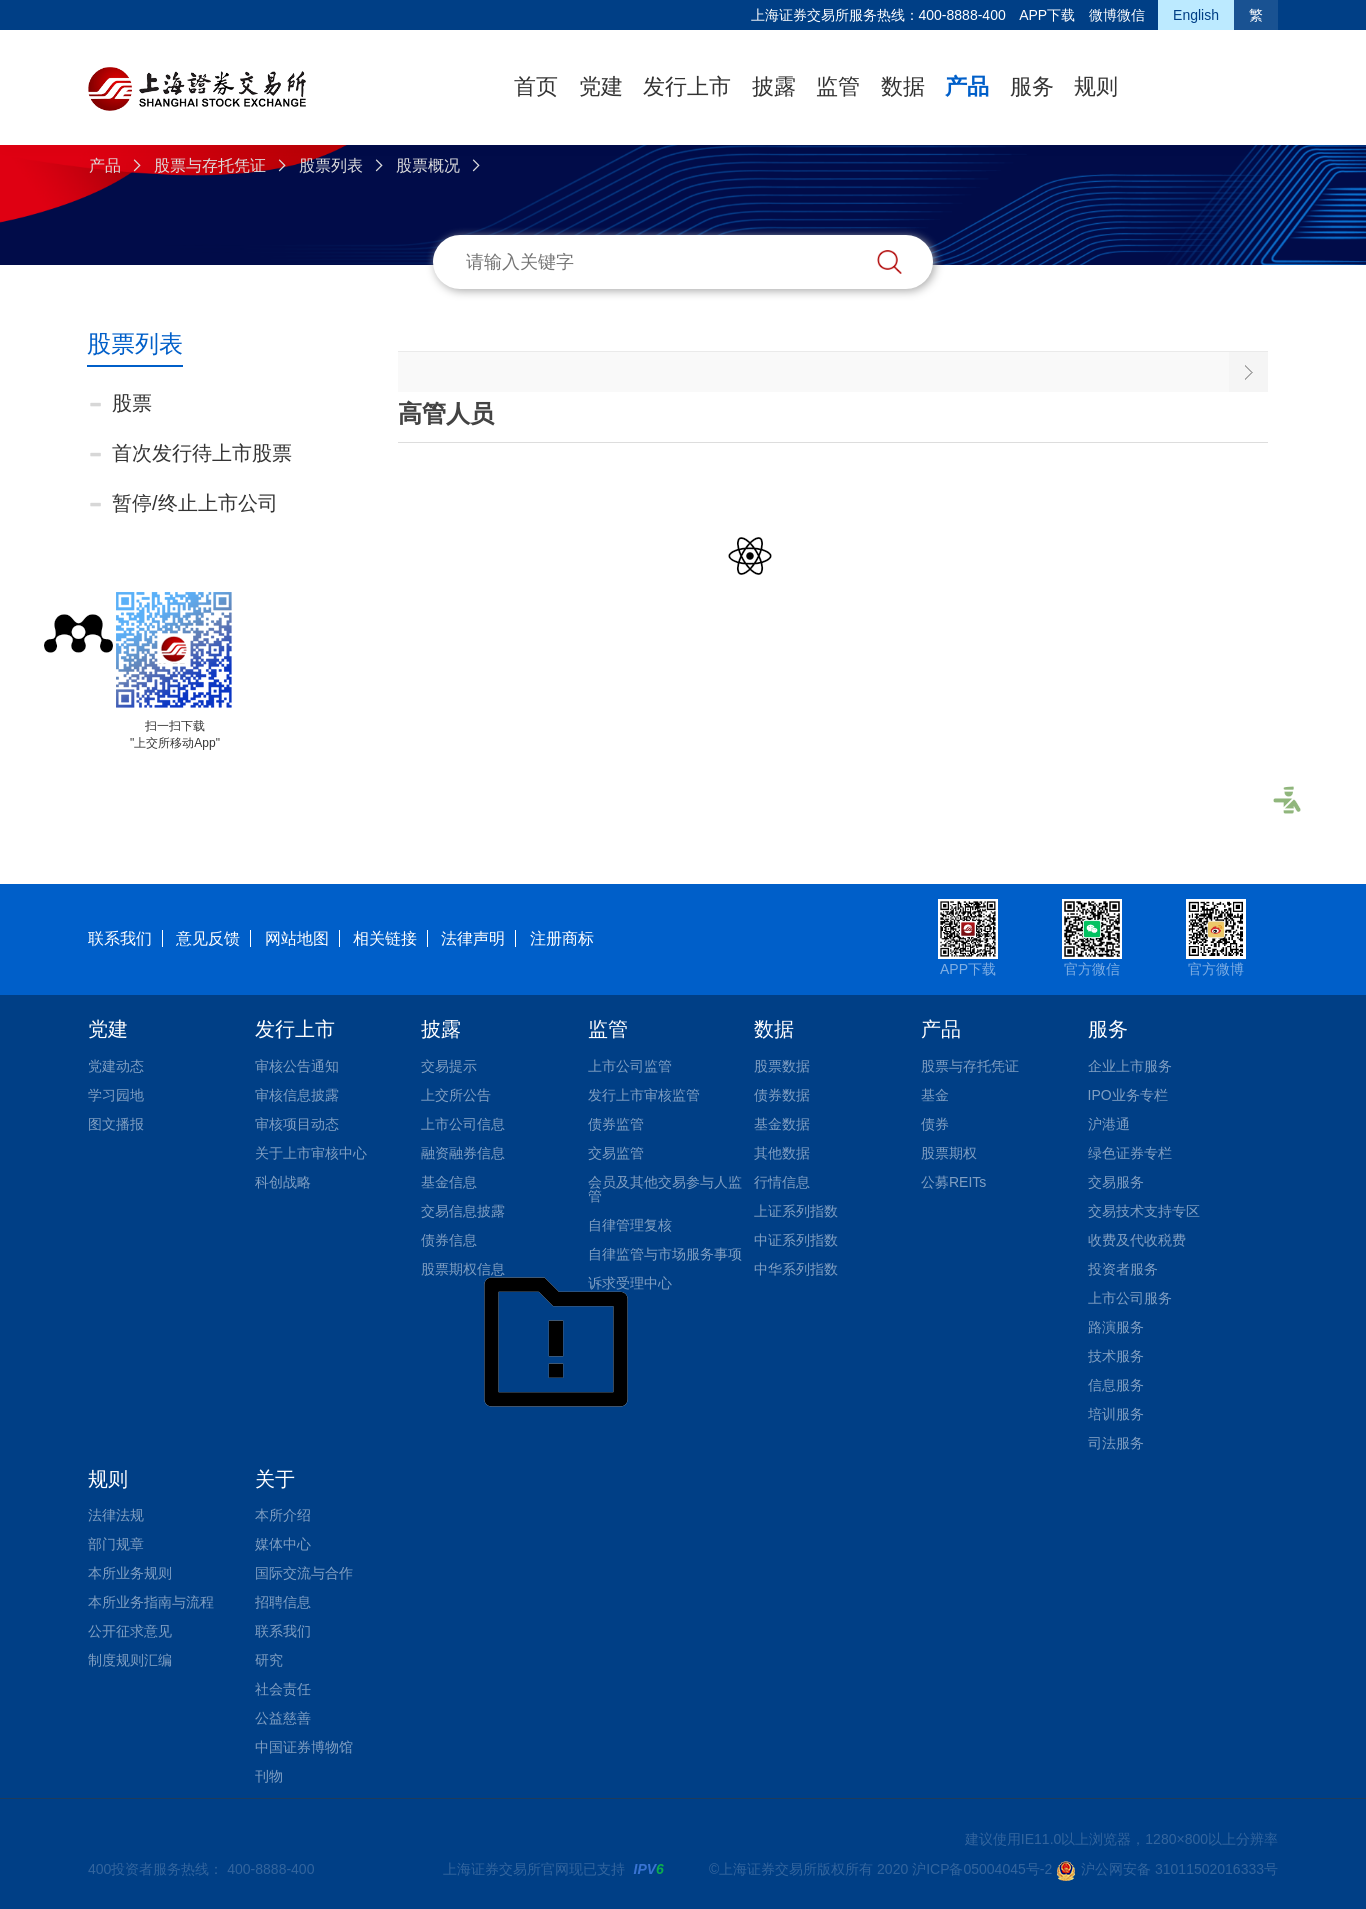 The height and width of the screenshot is (1909, 1366). What do you see at coordinates (1287, 800) in the screenshot?
I see `military or security personnel directing traffic` at bounding box center [1287, 800].